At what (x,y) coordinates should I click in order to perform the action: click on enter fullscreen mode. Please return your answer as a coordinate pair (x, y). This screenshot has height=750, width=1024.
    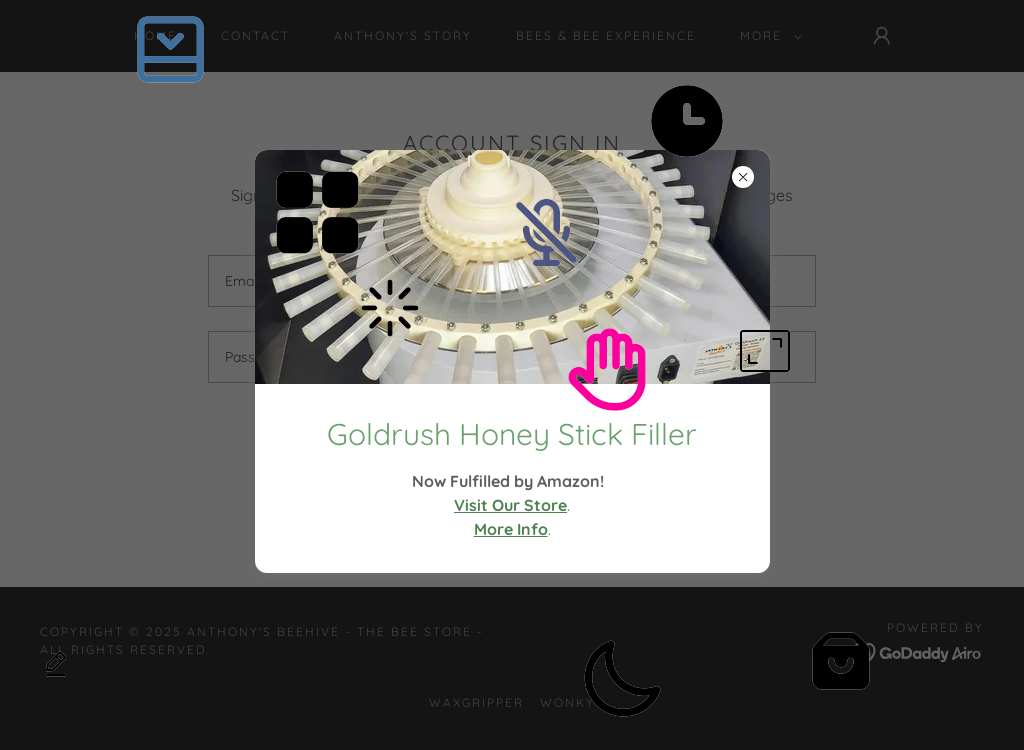
    Looking at the image, I should click on (765, 351).